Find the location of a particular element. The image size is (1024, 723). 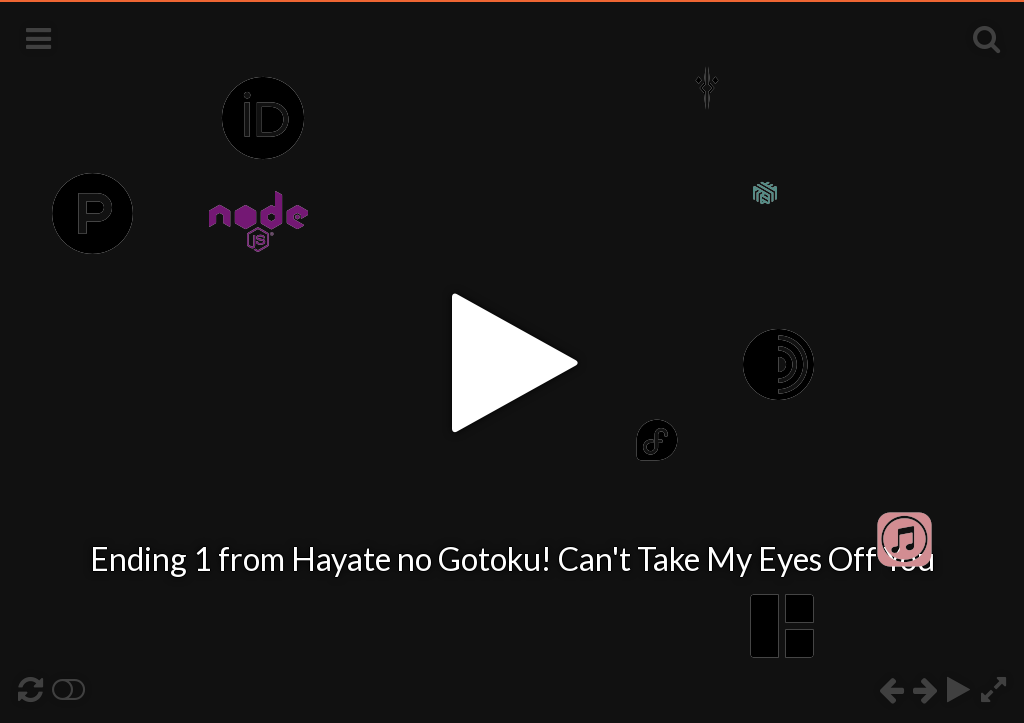

linkerd service mesh platform logo is located at coordinates (765, 193).